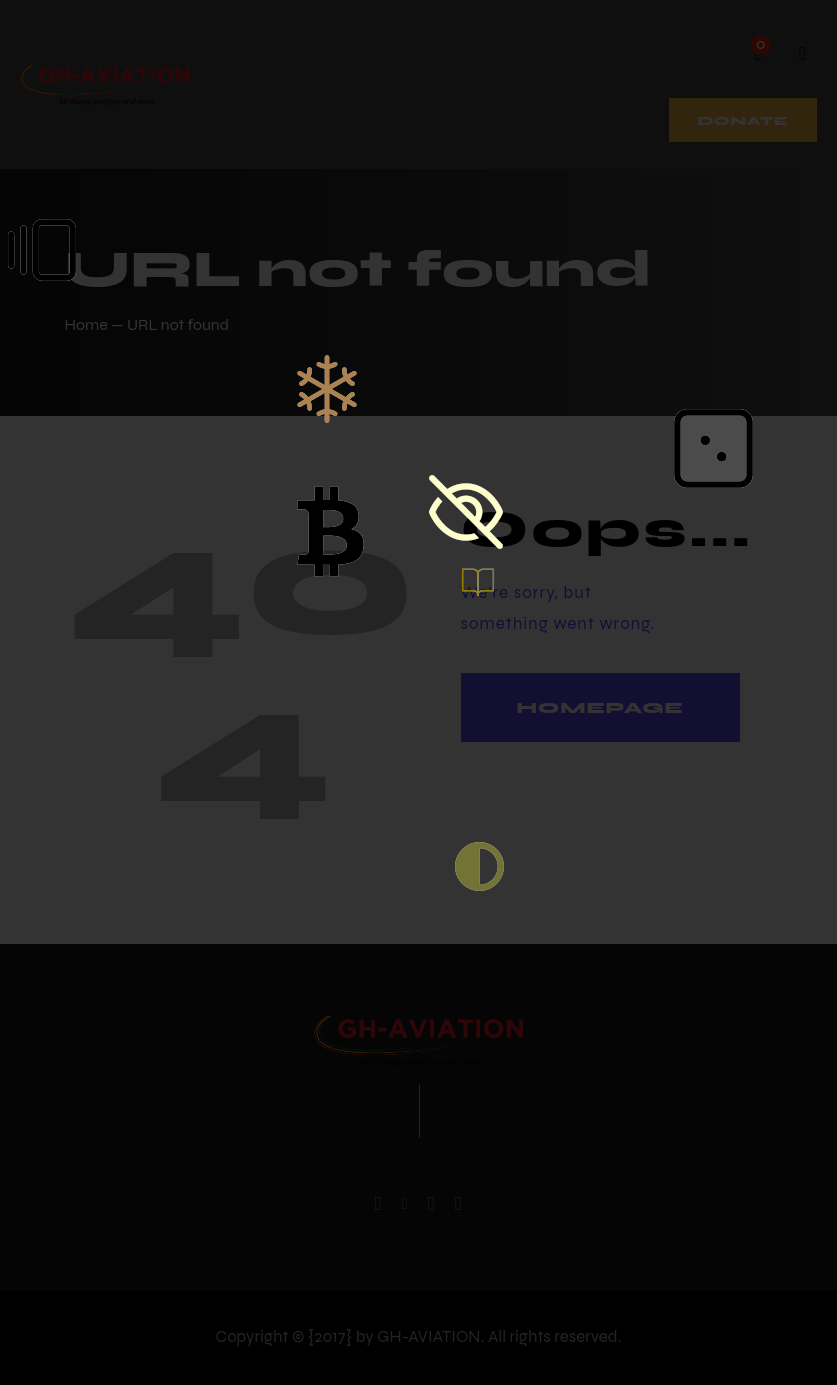 This screenshot has height=1385, width=837. Describe the element at coordinates (42, 250) in the screenshot. I see `view the last image in a horizontal gallery` at that location.